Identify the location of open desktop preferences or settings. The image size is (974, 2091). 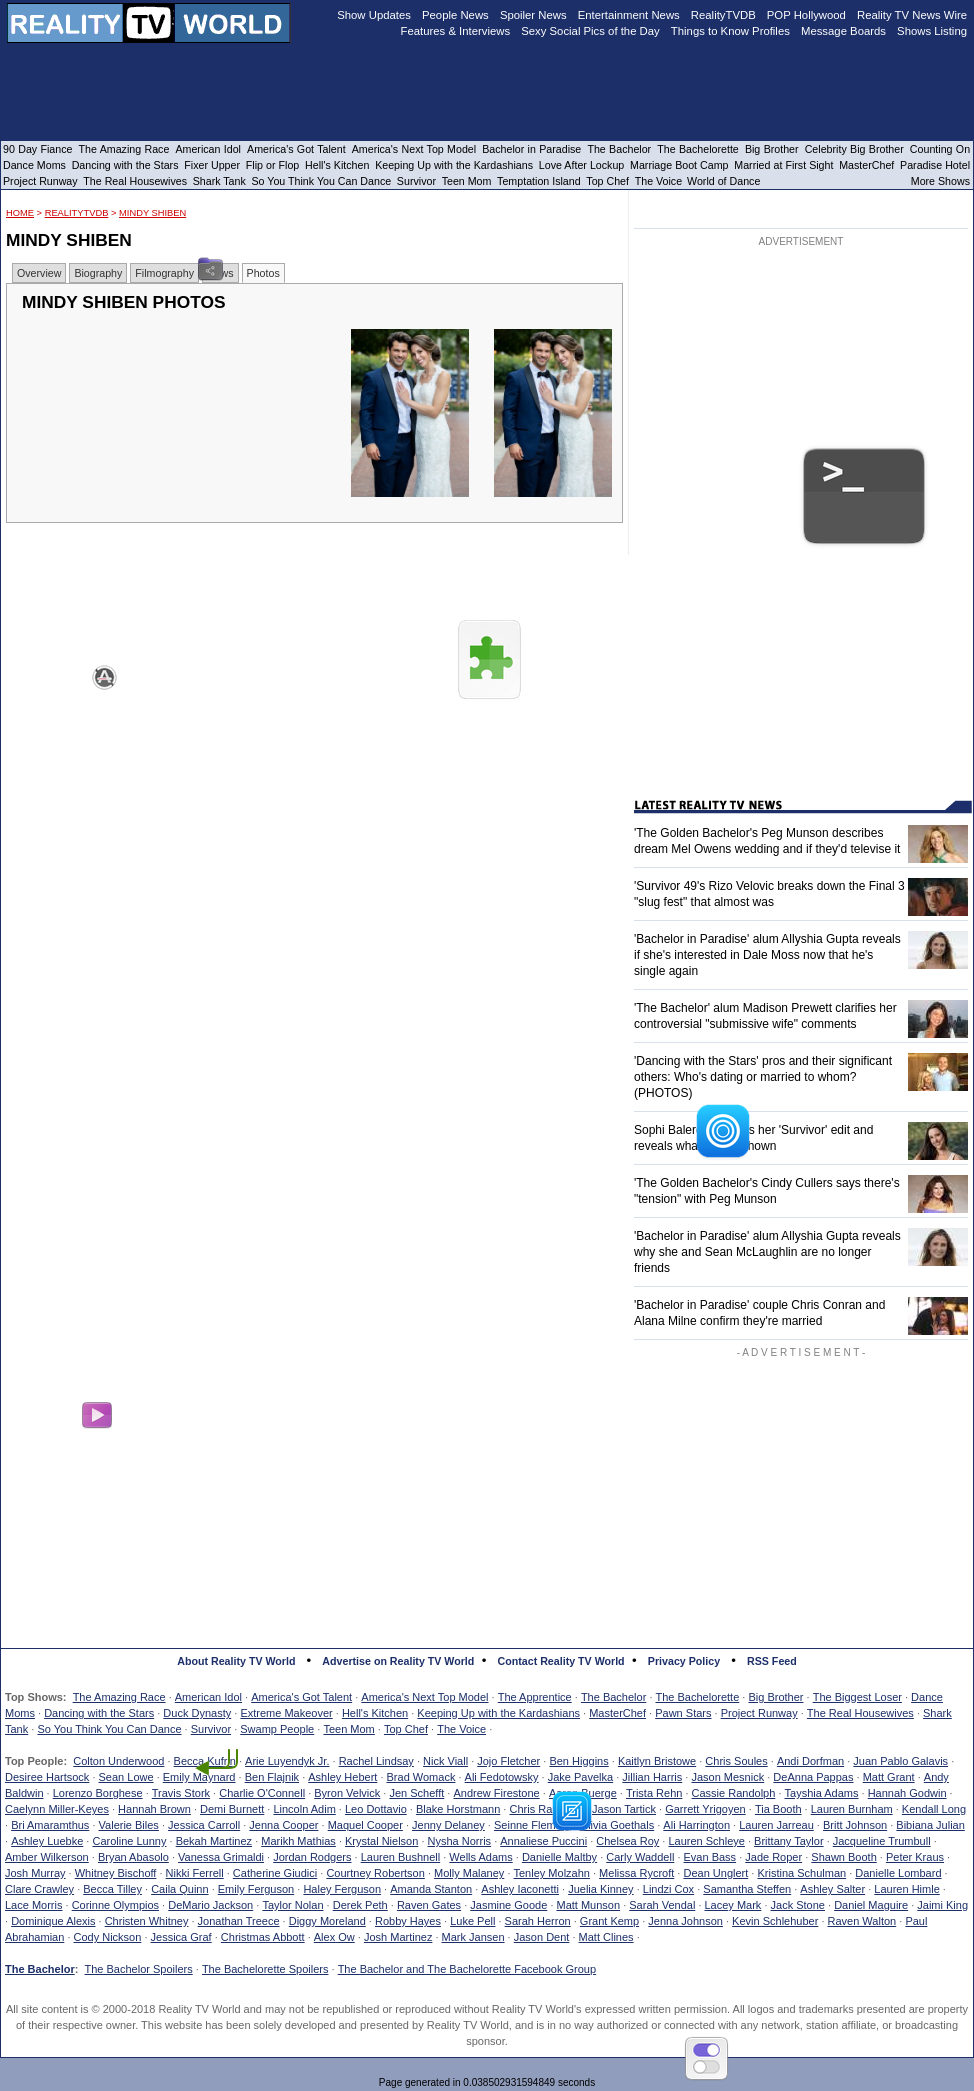
(706, 2058).